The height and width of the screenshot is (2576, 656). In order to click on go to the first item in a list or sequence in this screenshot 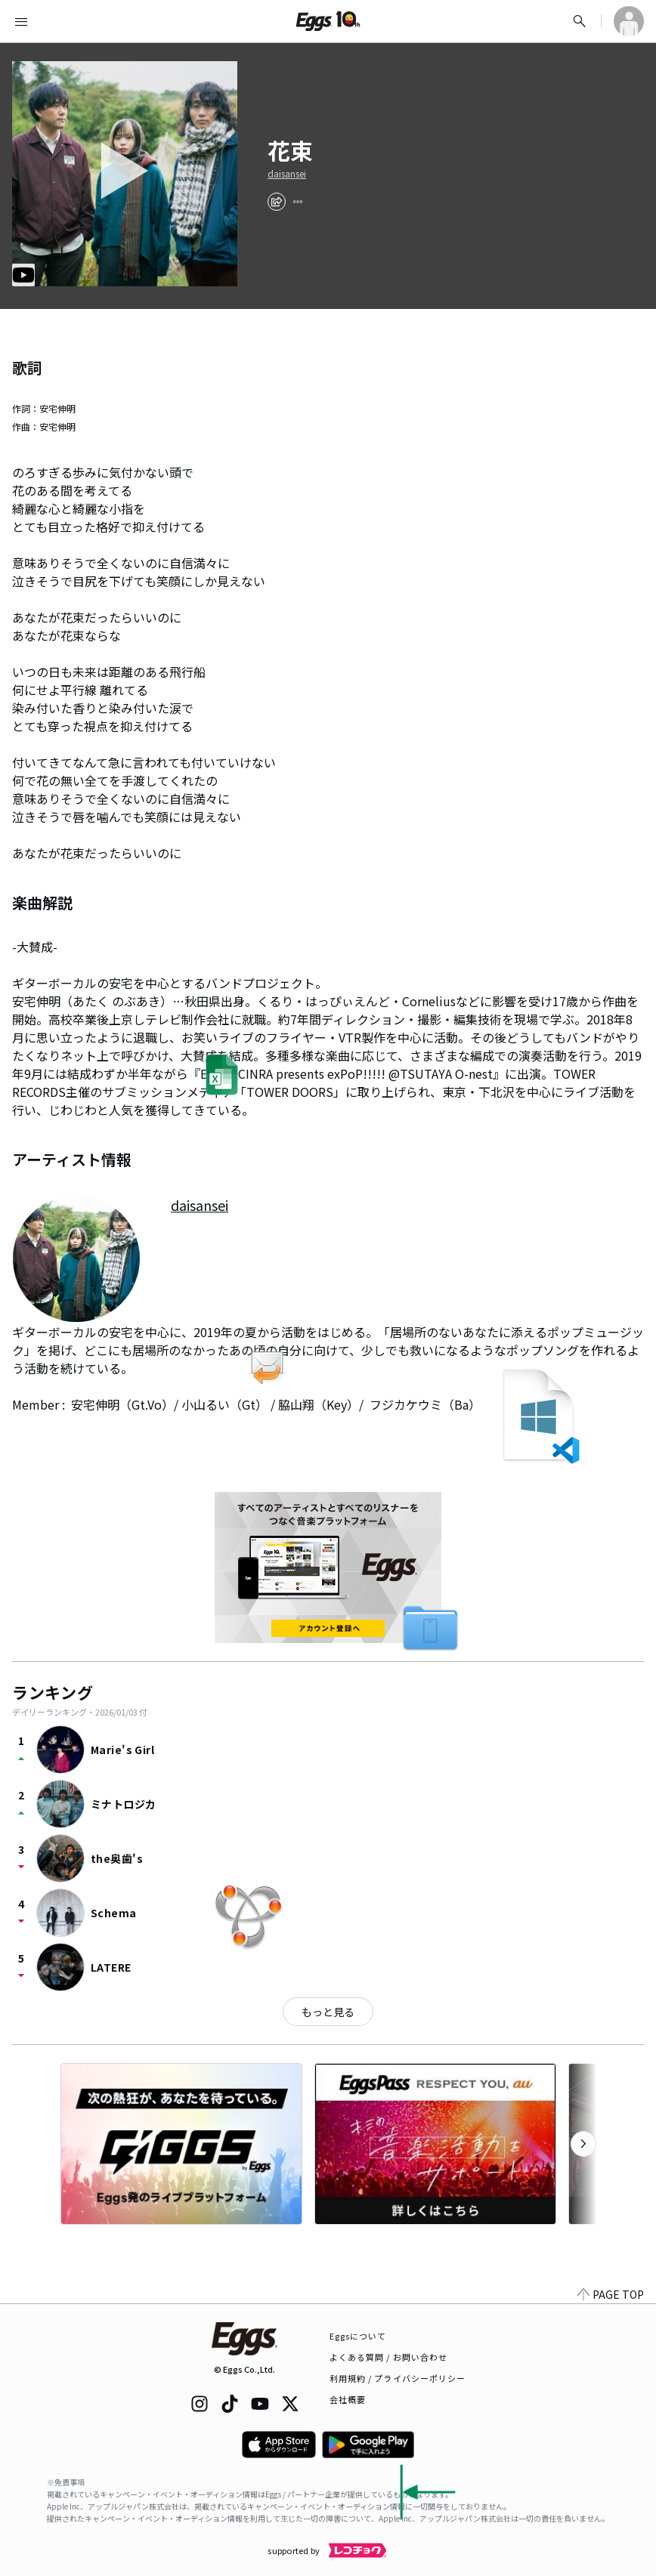, I will do `click(428, 2492)`.